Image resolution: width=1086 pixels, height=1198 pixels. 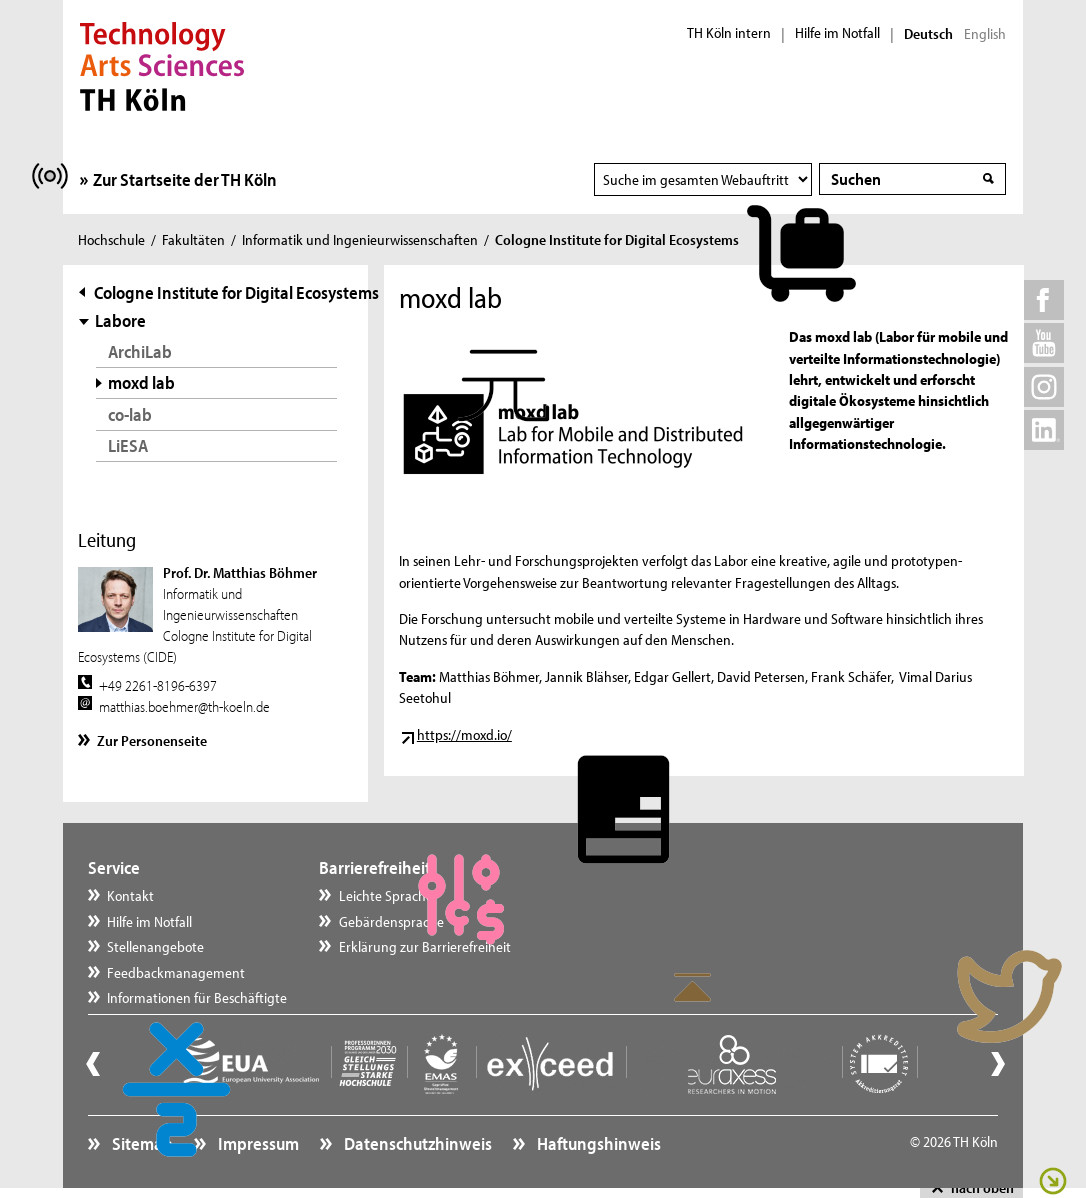 What do you see at coordinates (1009, 996) in the screenshot?
I see `share to twitter` at bounding box center [1009, 996].